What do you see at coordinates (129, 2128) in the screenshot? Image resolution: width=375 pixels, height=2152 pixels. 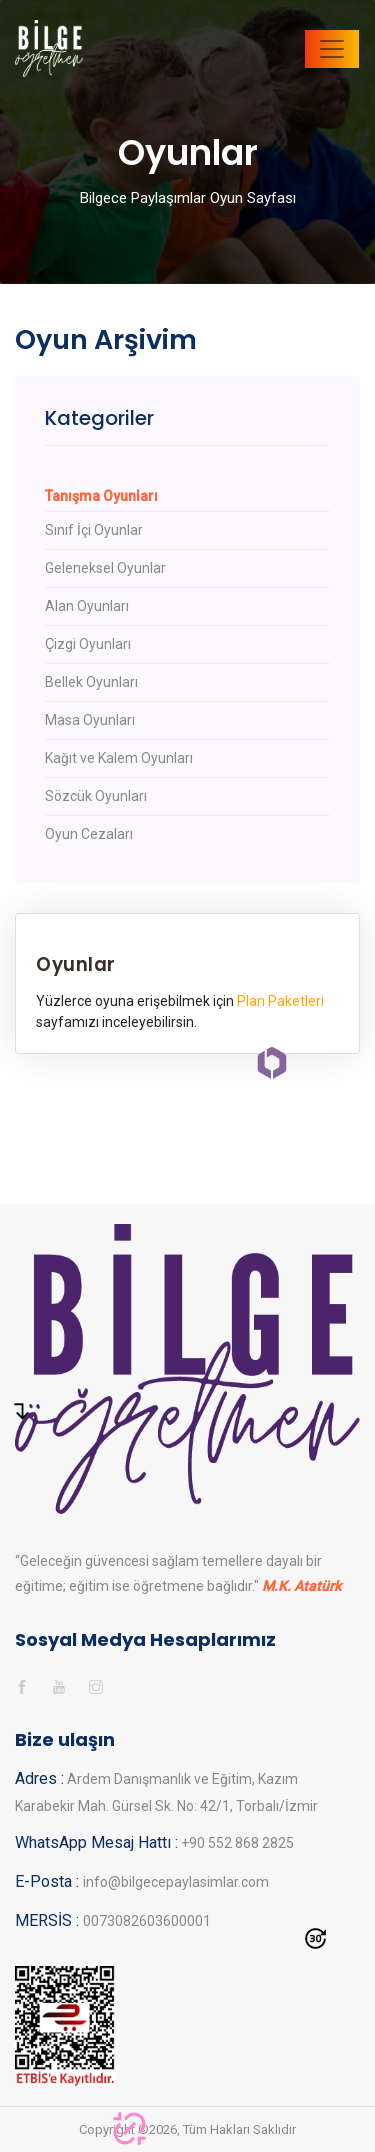 I see `unlink or disconnect a hyperlink` at bounding box center [129, 2128].